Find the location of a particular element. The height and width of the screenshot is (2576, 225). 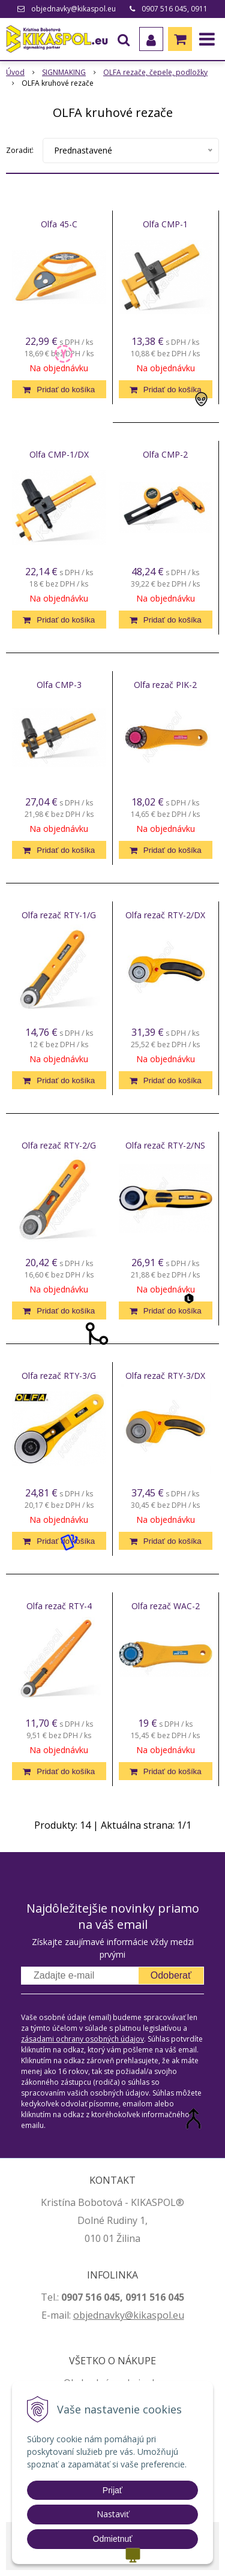

merge branches in a git repository is located at coordinates (97, 1333).